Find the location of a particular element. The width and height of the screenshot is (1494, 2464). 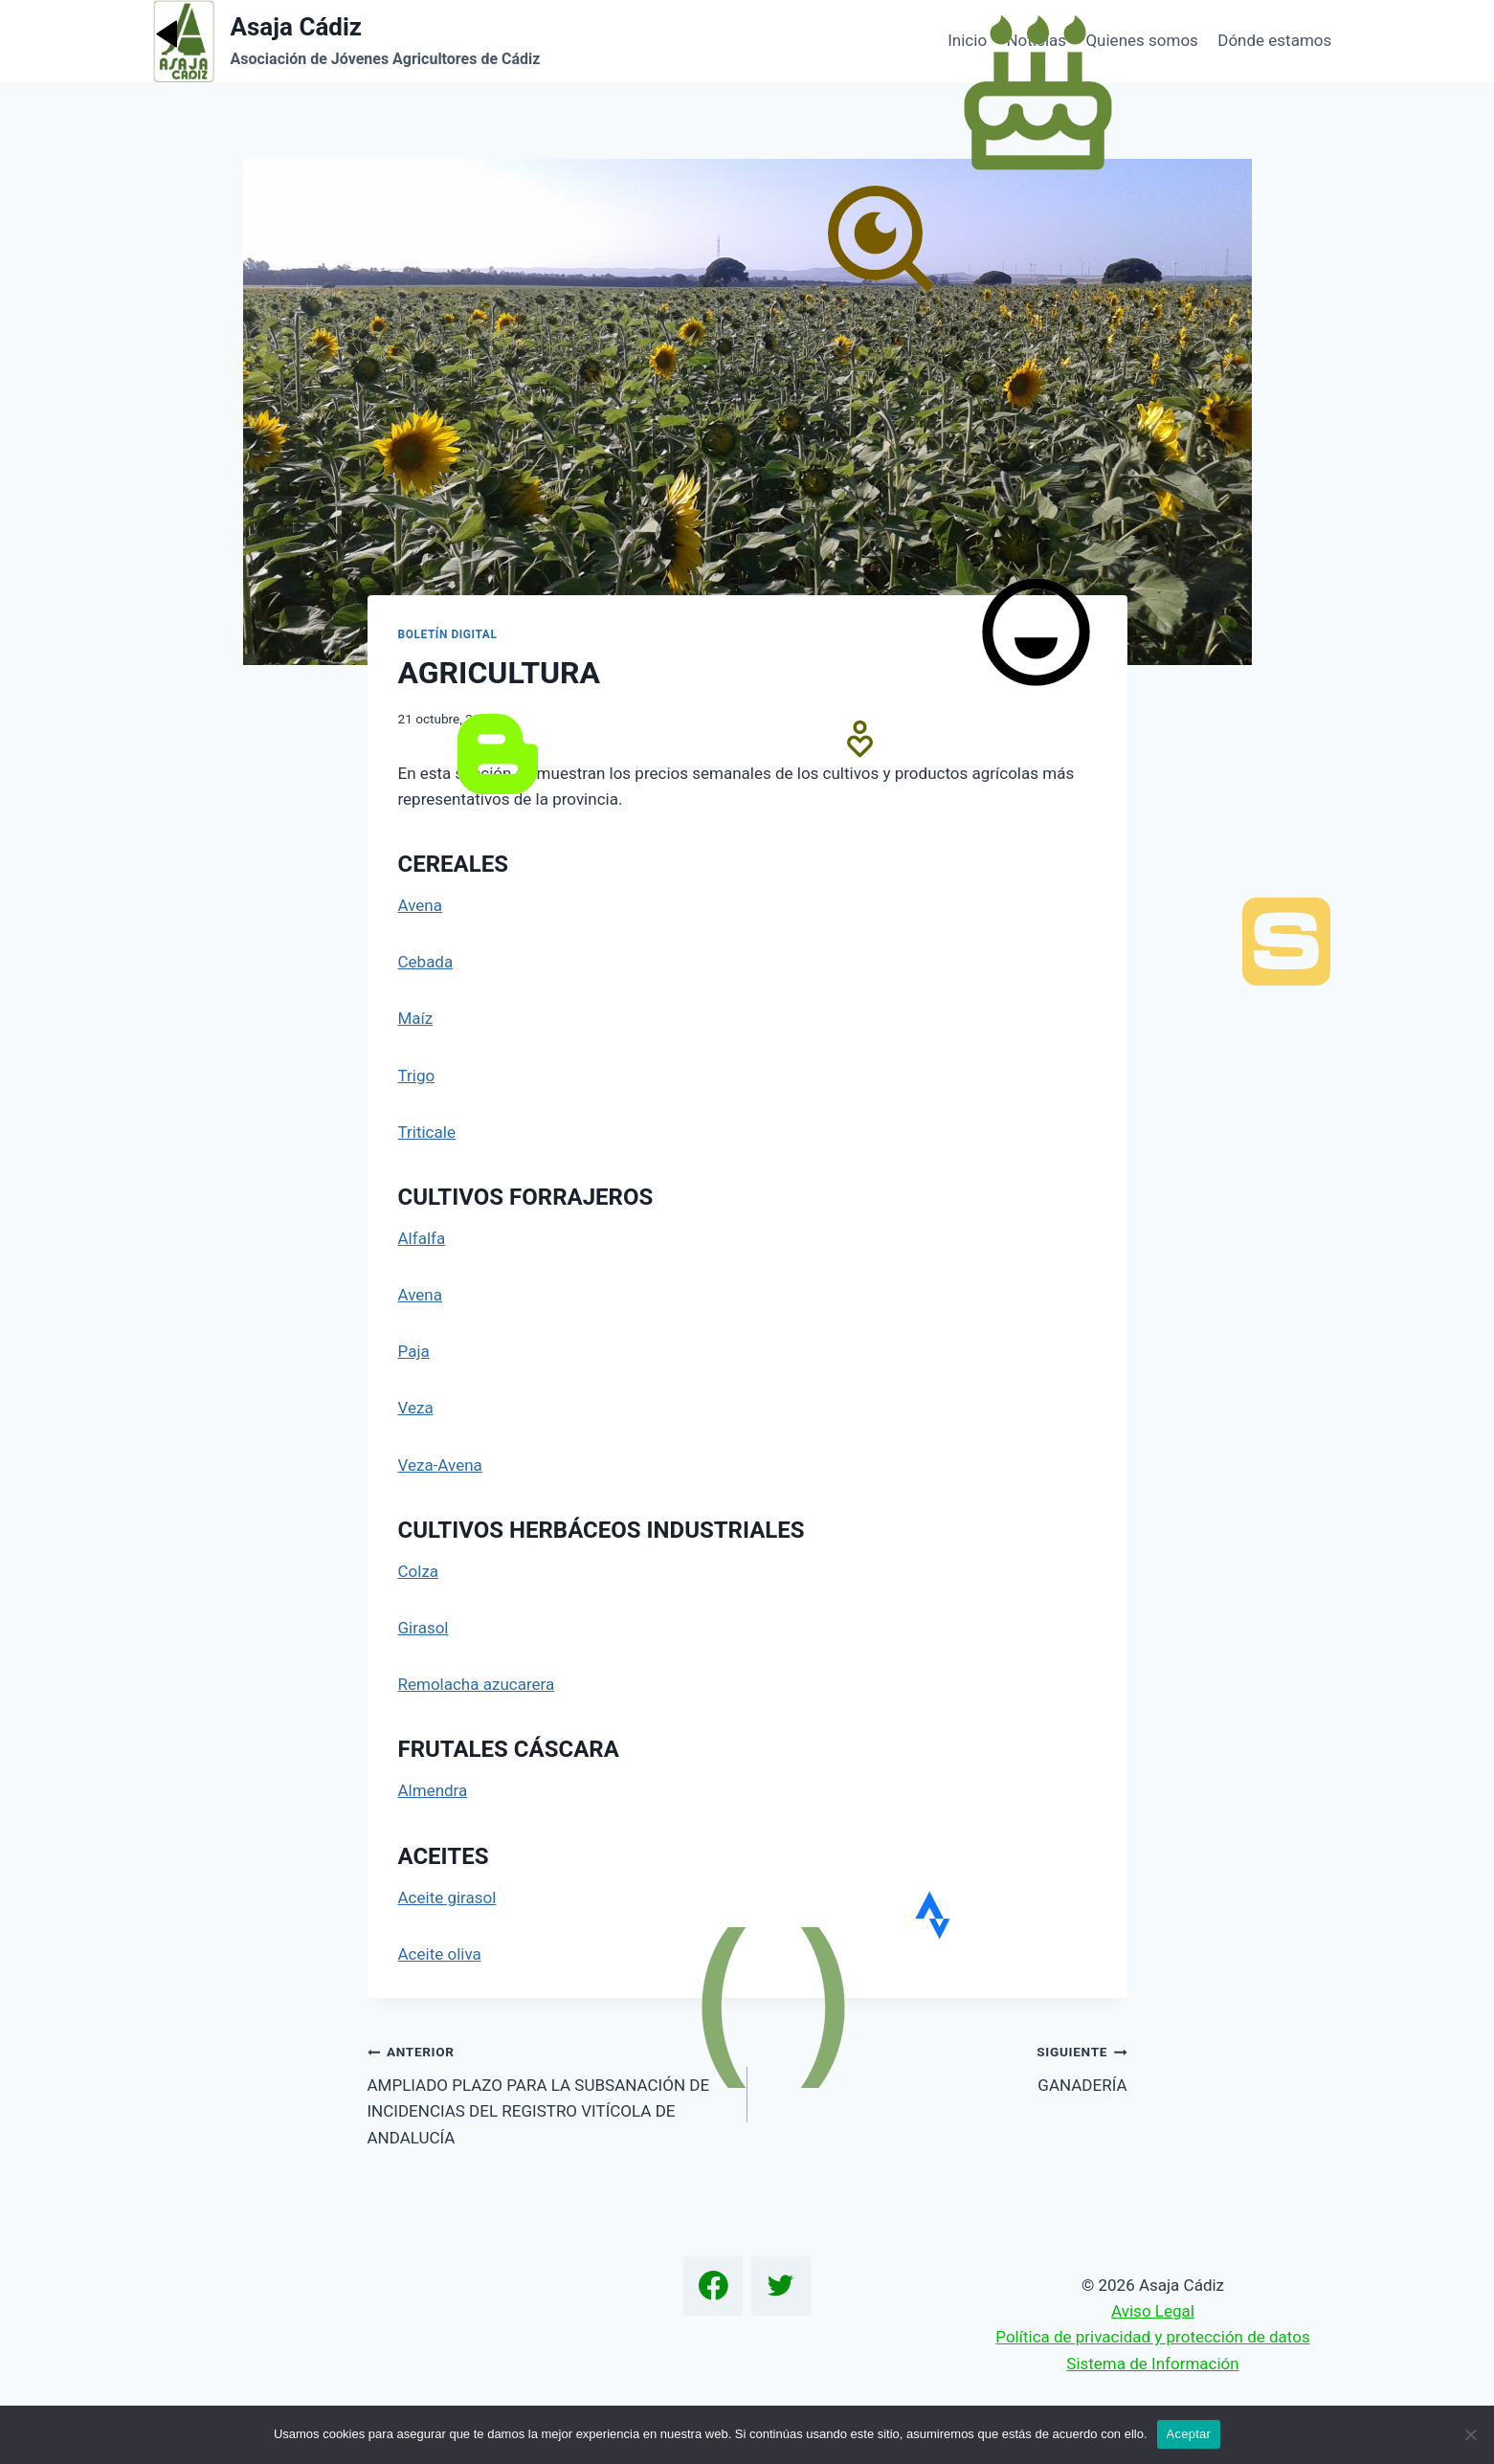

view birthday or celebration events is located at coordinates (1037, 96).